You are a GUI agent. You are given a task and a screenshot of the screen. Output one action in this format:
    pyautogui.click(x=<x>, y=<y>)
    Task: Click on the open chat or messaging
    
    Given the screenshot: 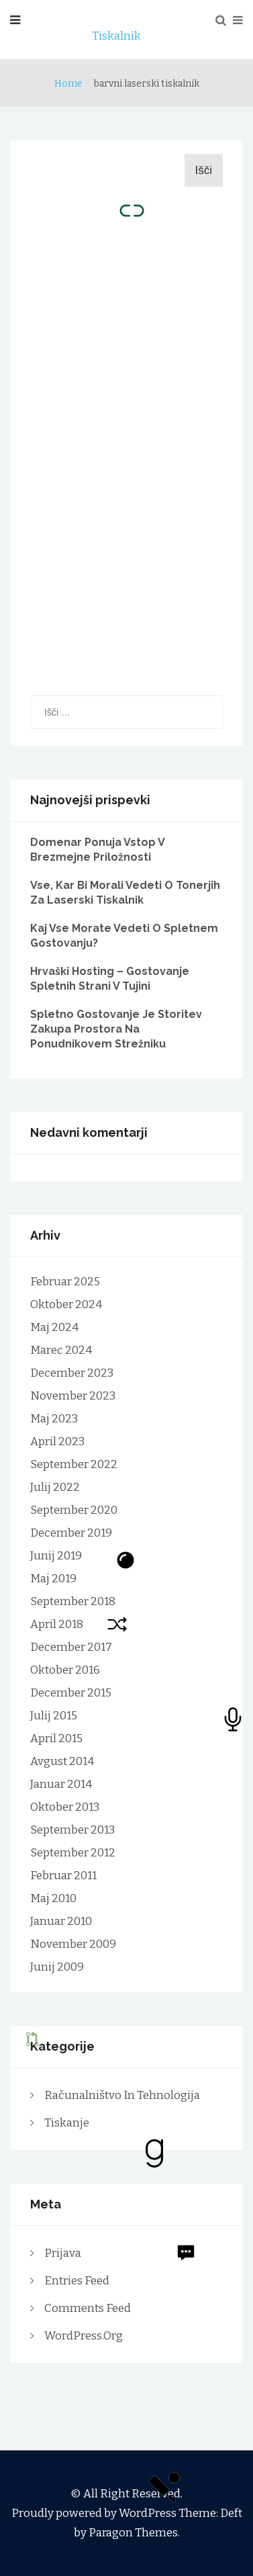 What is the action you would take?
    pyautogui.click(x=186, y=2253)
    